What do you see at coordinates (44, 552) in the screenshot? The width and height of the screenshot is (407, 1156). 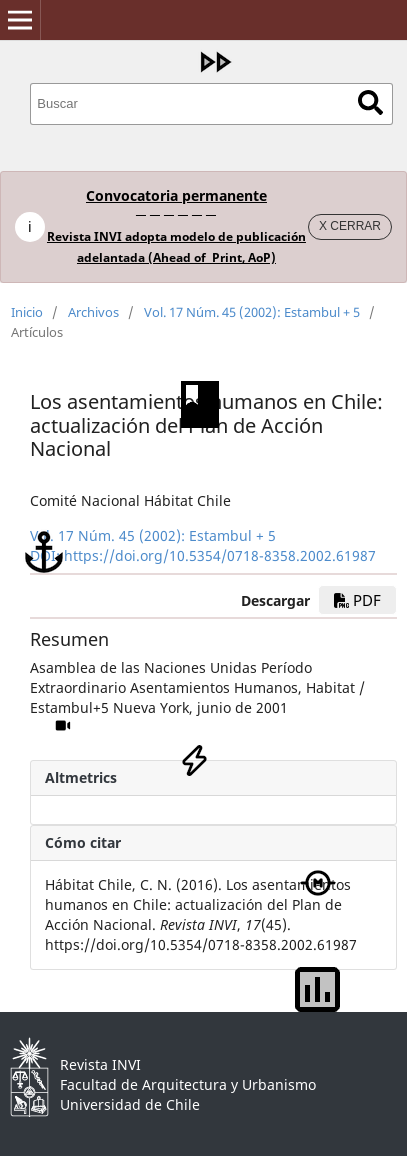 I see `anchor a position or element in place` at bounding box center [44, 552].